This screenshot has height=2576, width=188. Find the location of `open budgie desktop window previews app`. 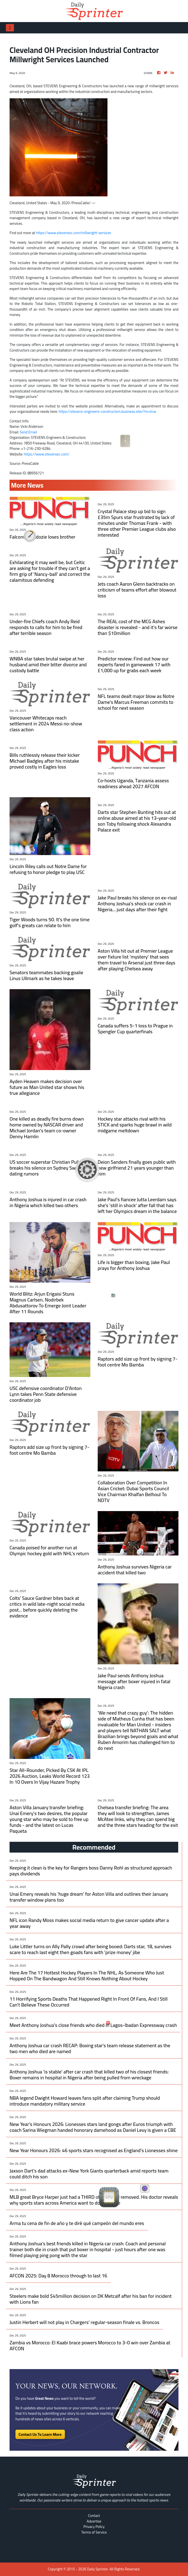

open budgie desktop window previews app is located at coordinates (108, 2023).